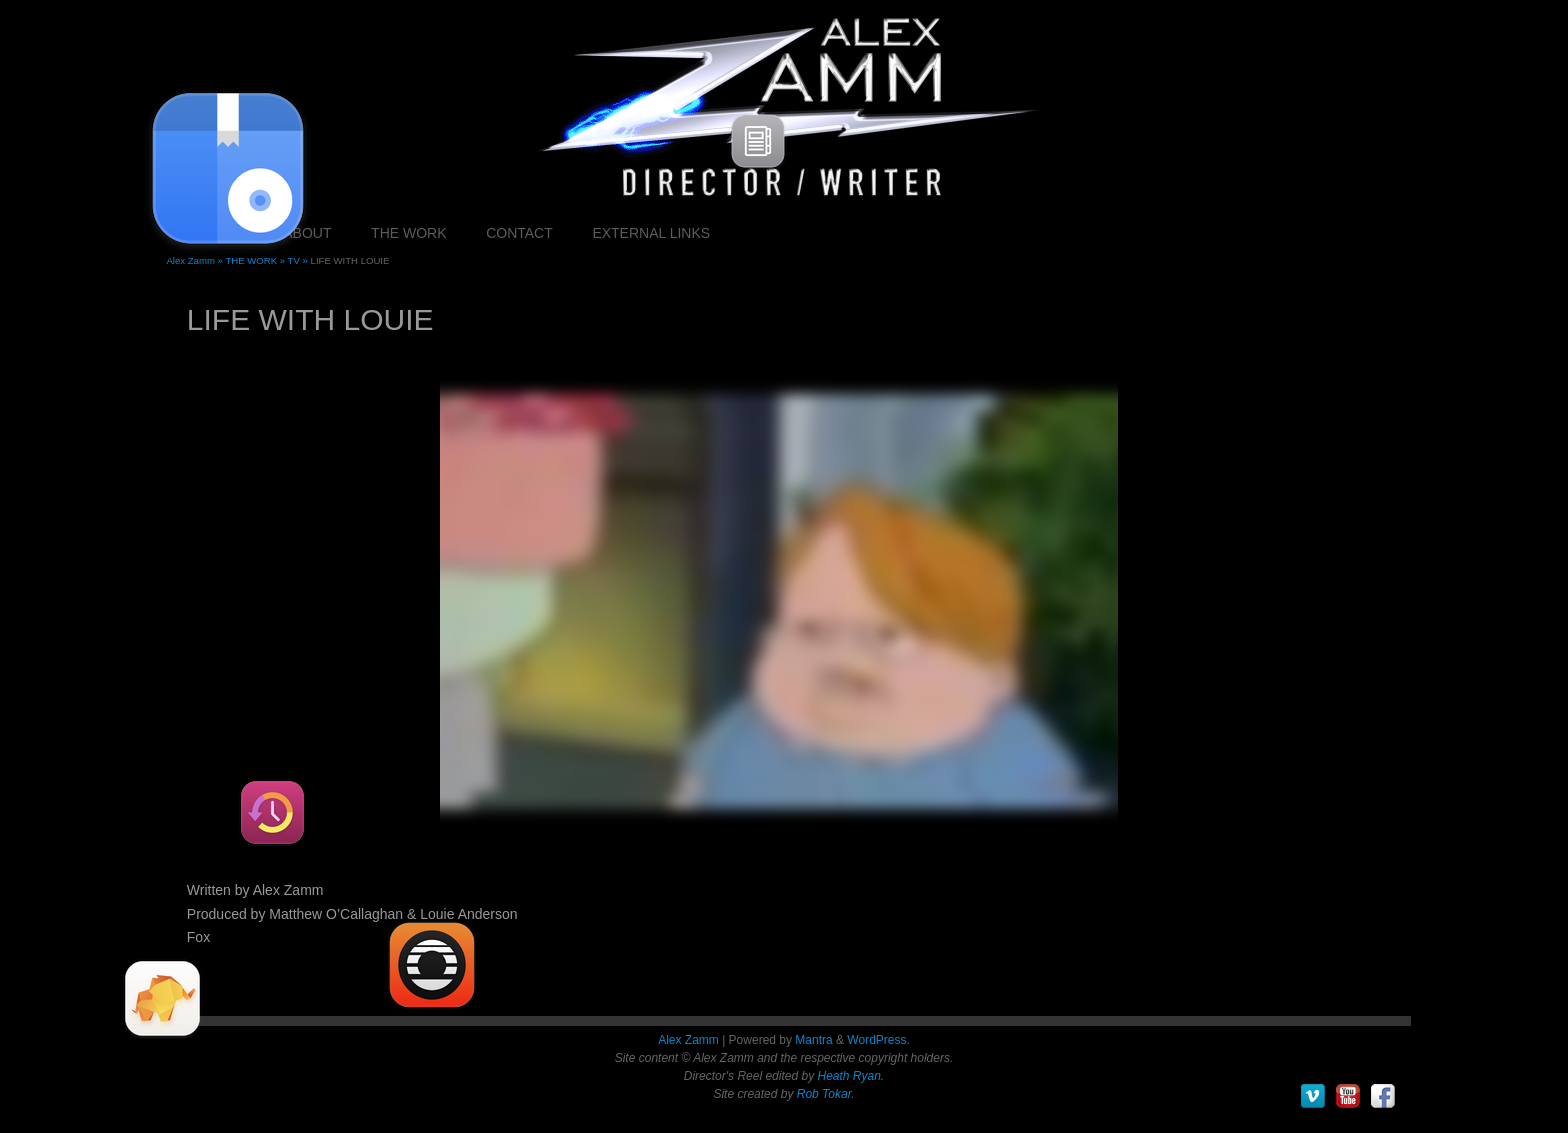 The image size is (1568, 1133). What do you see at coordinates (228, 171) in the screenshot?
I see `access input source or keyboard layout settings` at bounding box center [228, 171].